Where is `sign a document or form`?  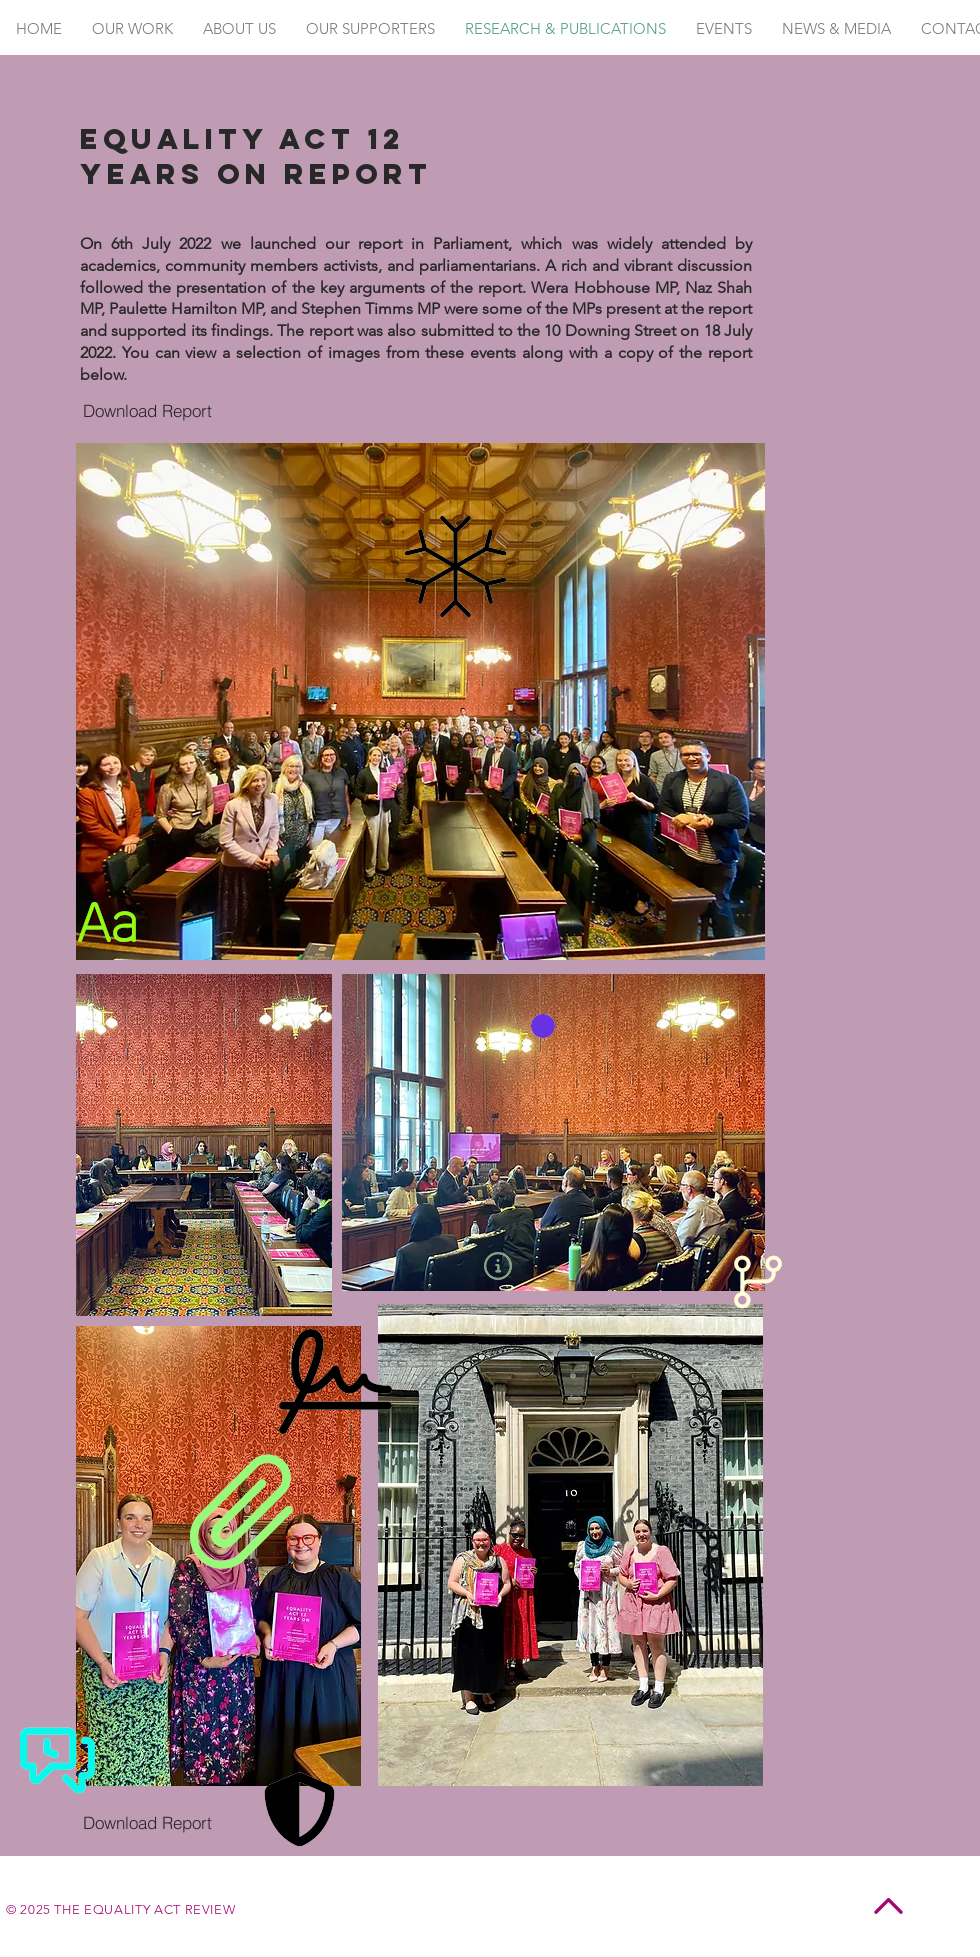
sign a document or form is located at coordinates (335, 1381).